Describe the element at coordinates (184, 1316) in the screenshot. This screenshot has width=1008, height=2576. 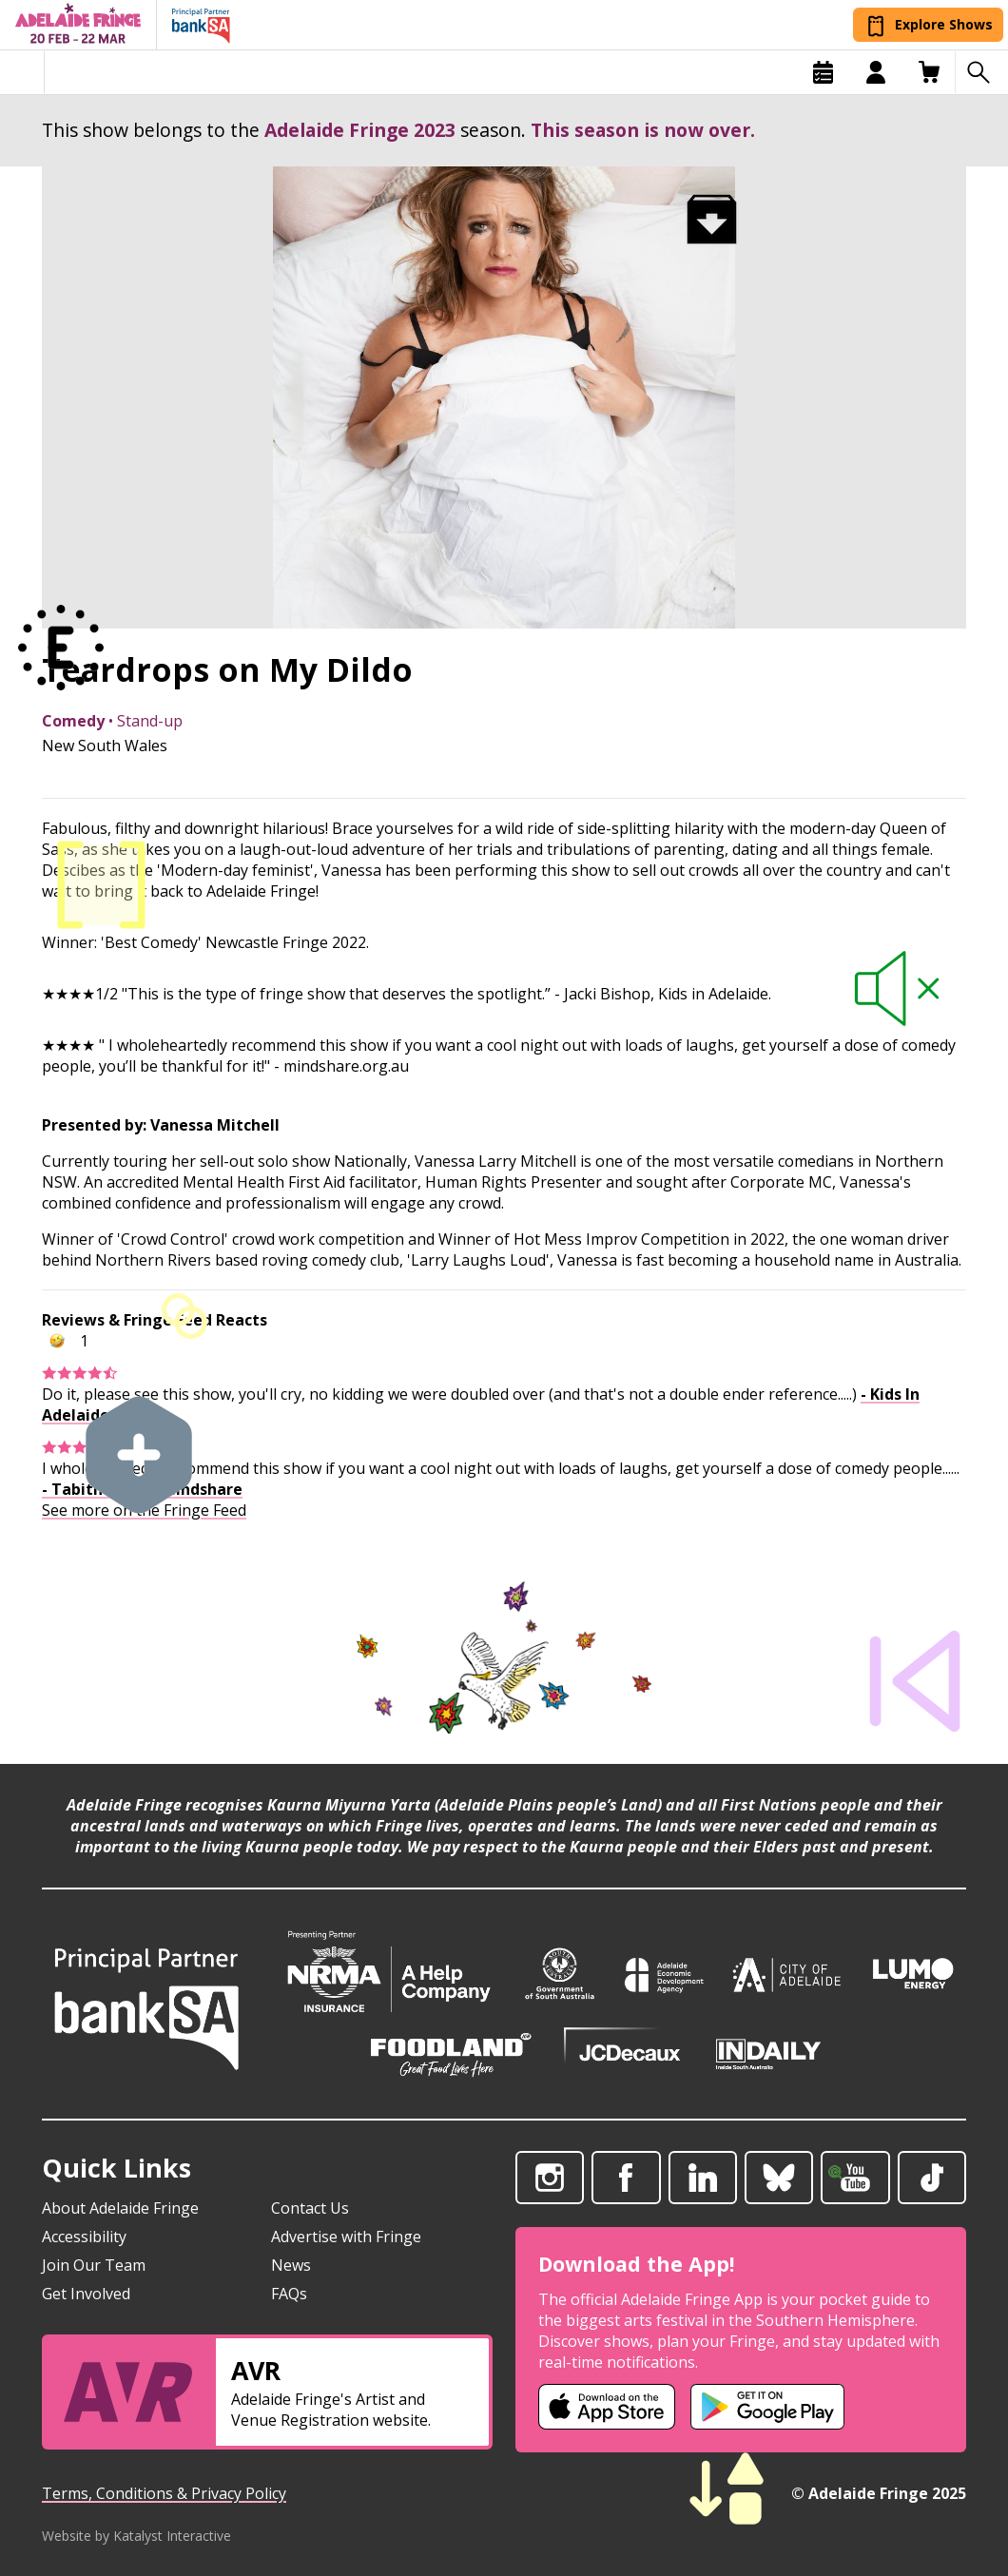
I see `view venn diagram or comparison chart` at that location.